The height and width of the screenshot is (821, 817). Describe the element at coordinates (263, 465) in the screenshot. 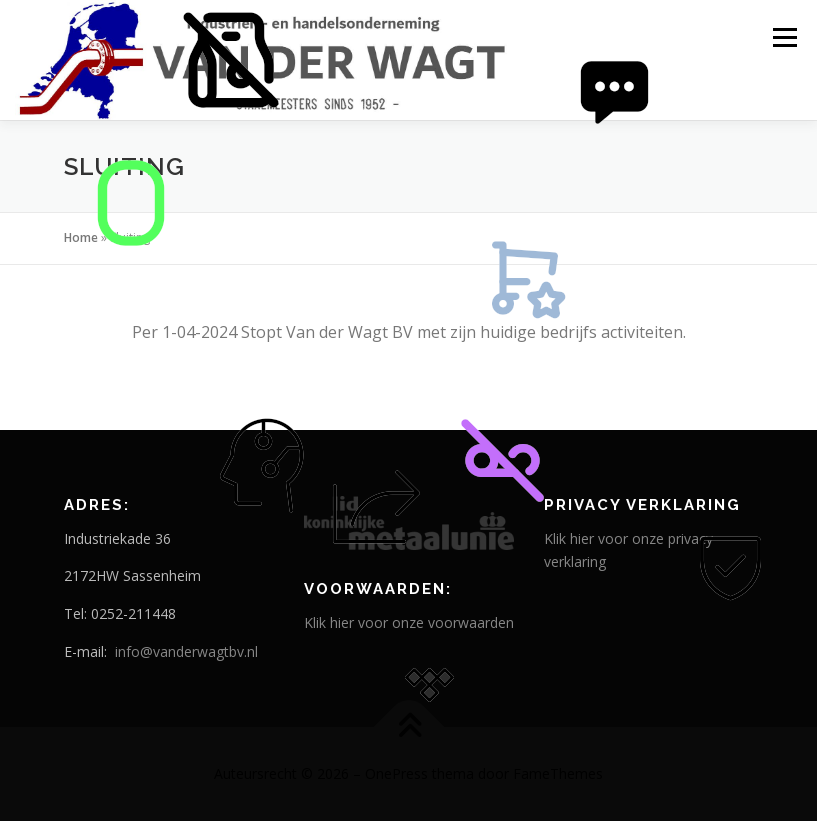

I see `access AI or machine learning features` at that location.